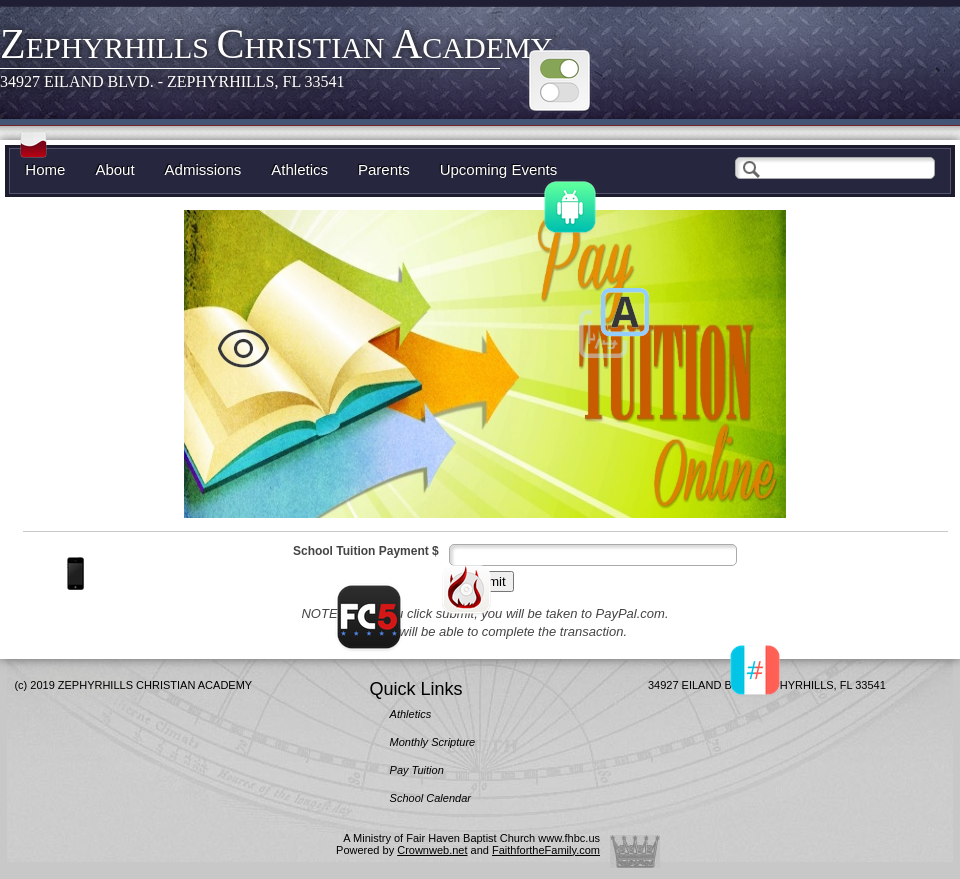 The image size is (960, 879). I want to click on open unity tweak tool settings, so click(559, 80).